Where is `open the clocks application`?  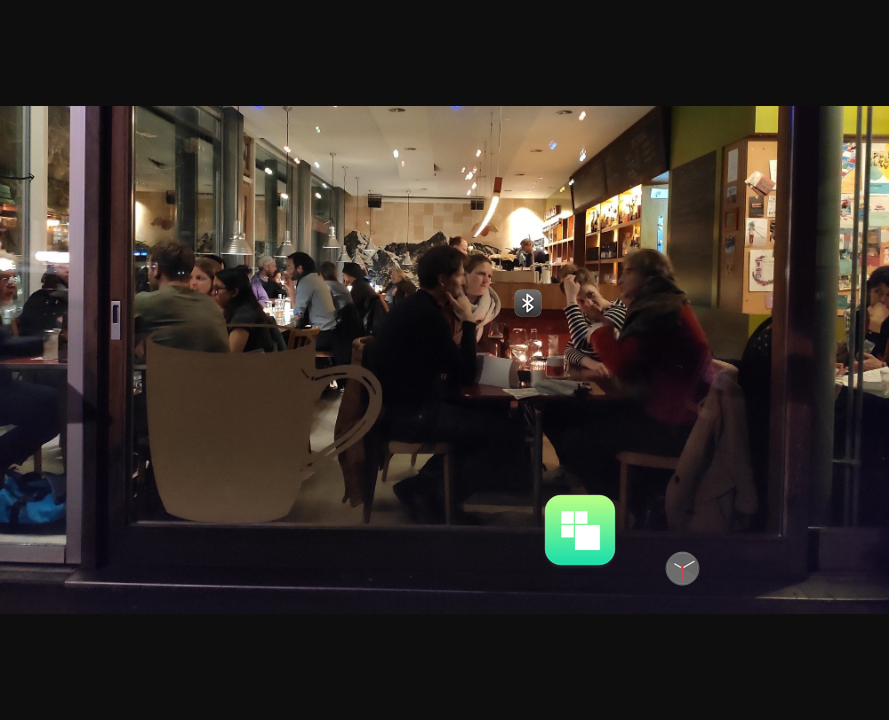 open the clocks application is located at coordinates (682, 568).